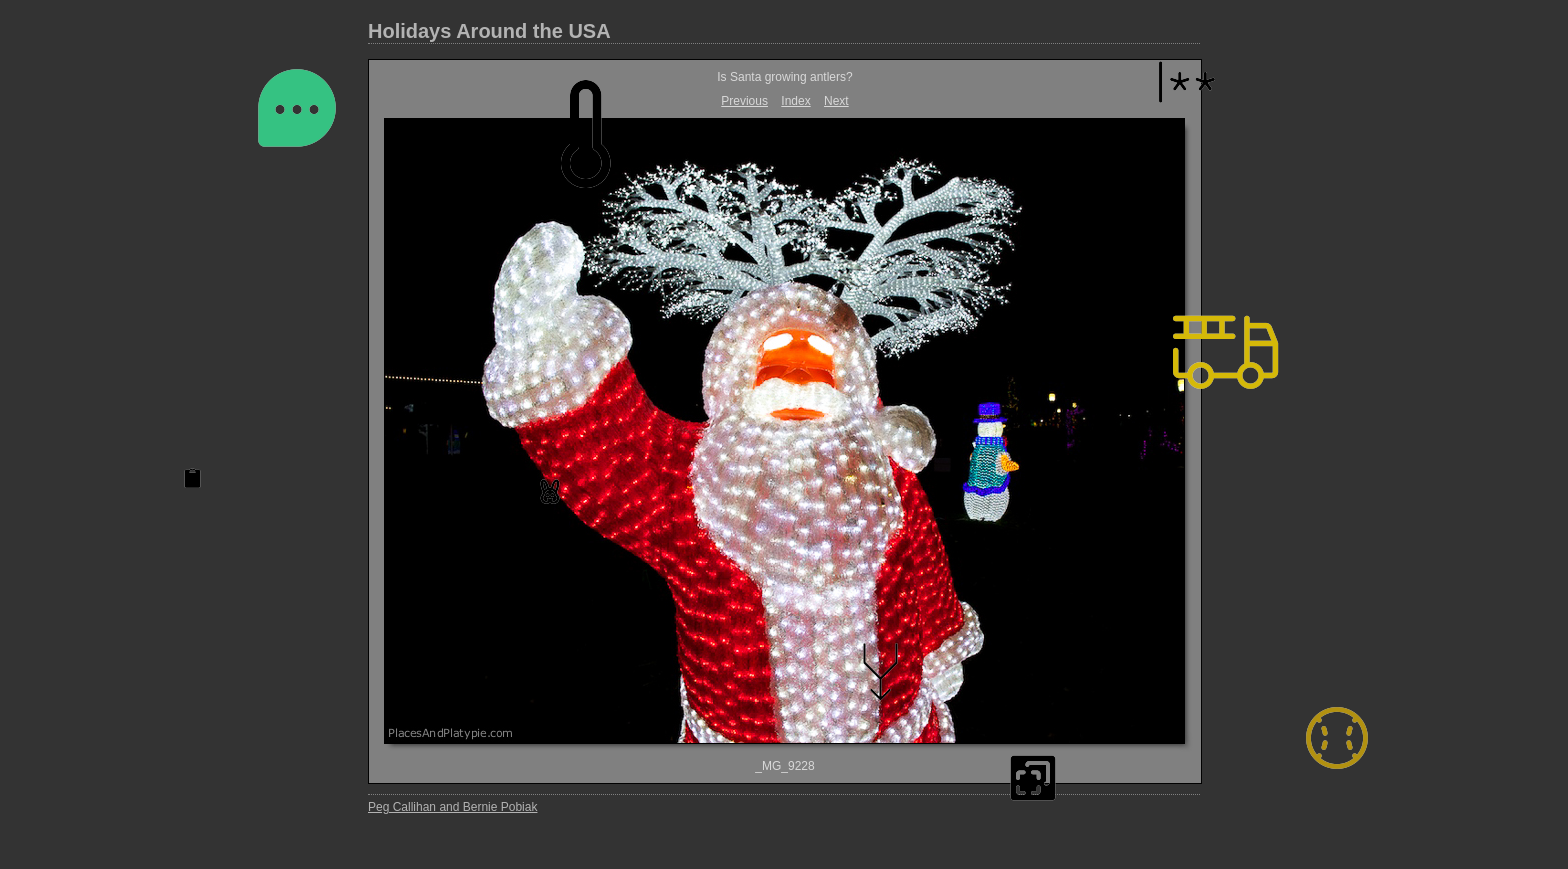 This screenshot has width=1568, height=869. Describe the element at coordinates (1337, 738) in the screenshot. I see `view baseball scores or stats` at that location.